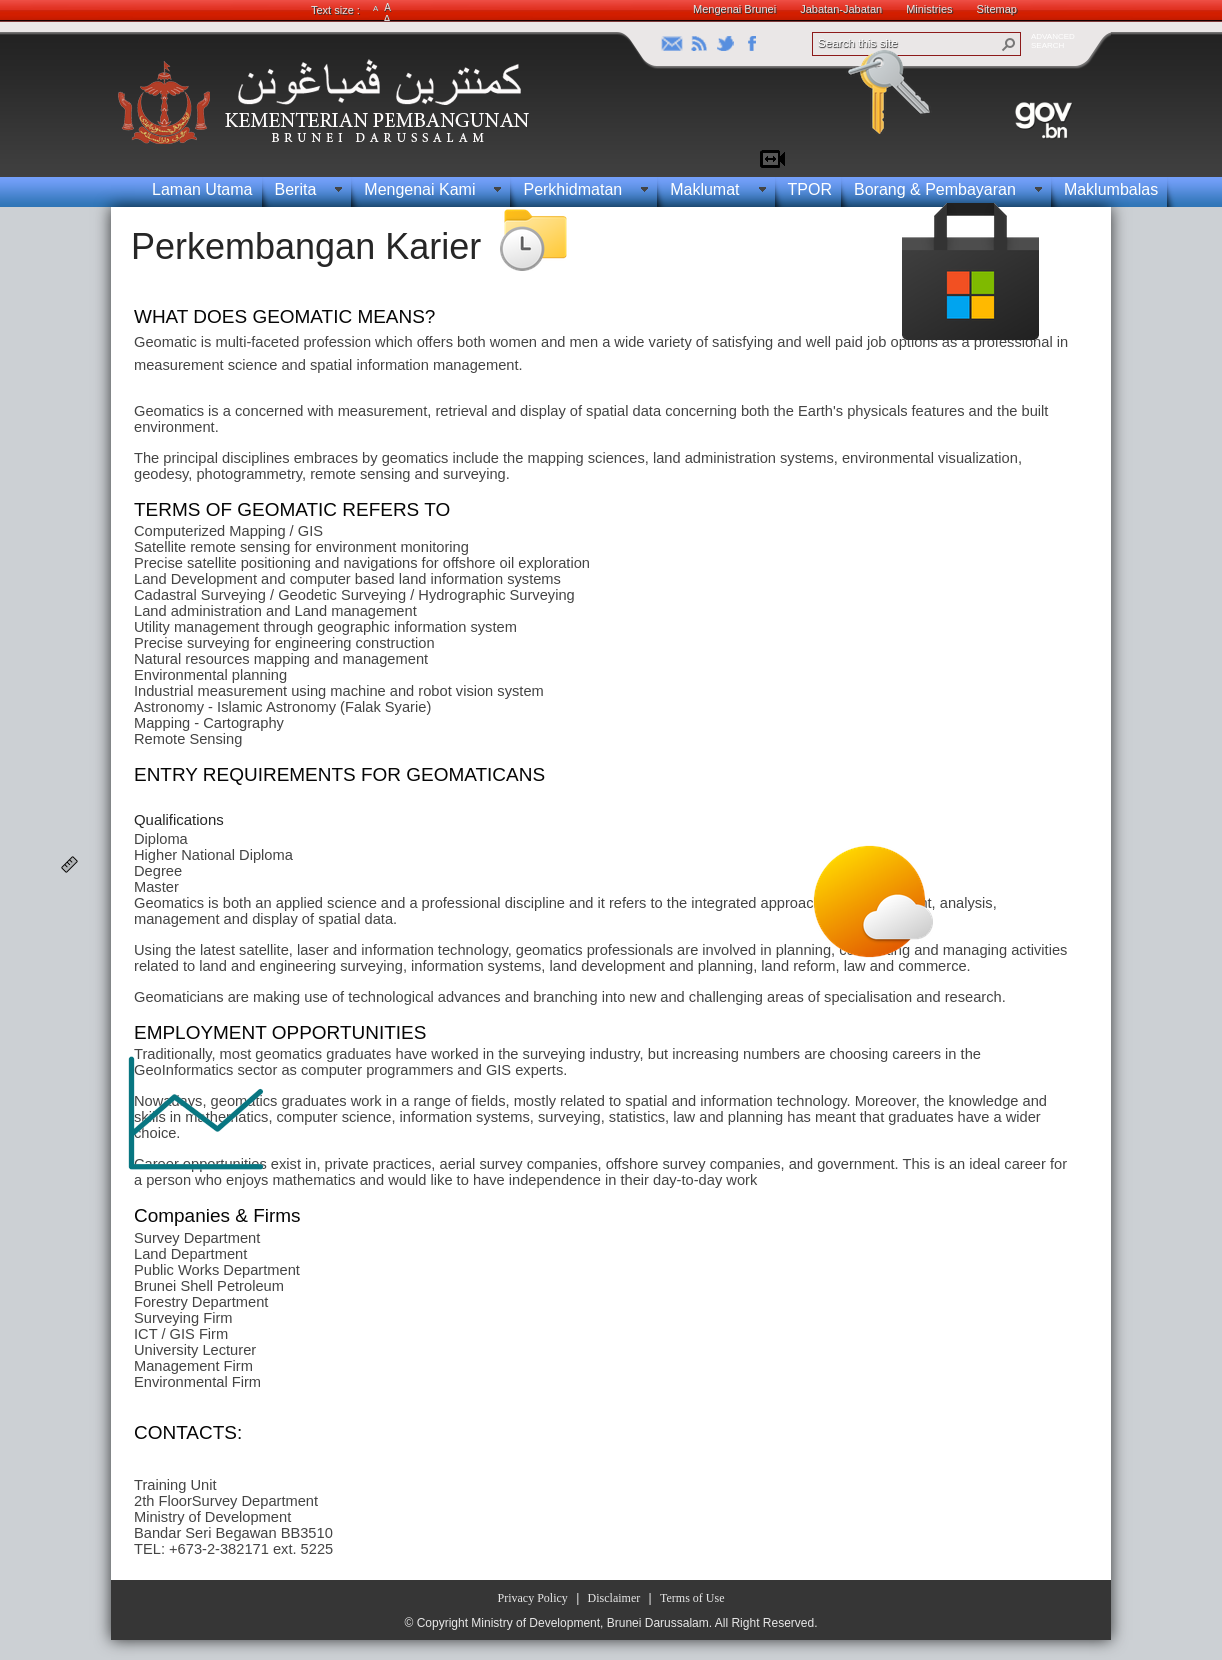  What do you see at coordinates (69, 864) in the screenshot?
I see `access measurement tools` at bounding box center [69, 864].